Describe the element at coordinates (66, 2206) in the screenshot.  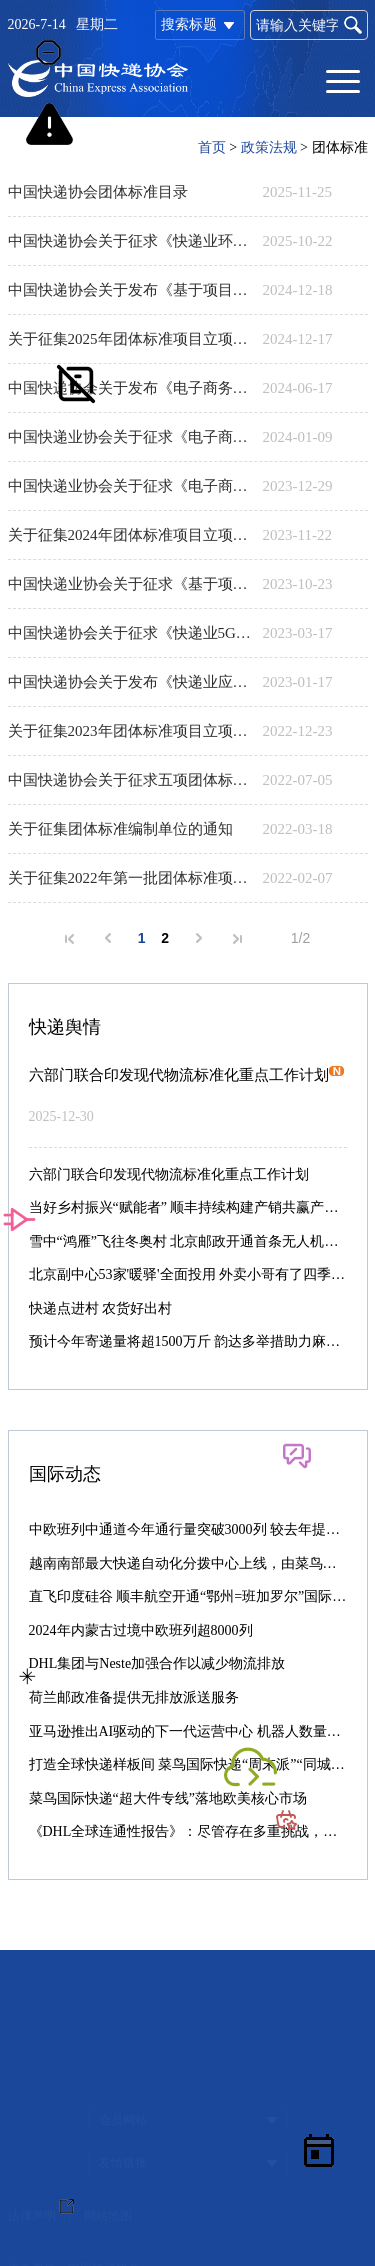
I see `open link in a new tab or window` at that location.